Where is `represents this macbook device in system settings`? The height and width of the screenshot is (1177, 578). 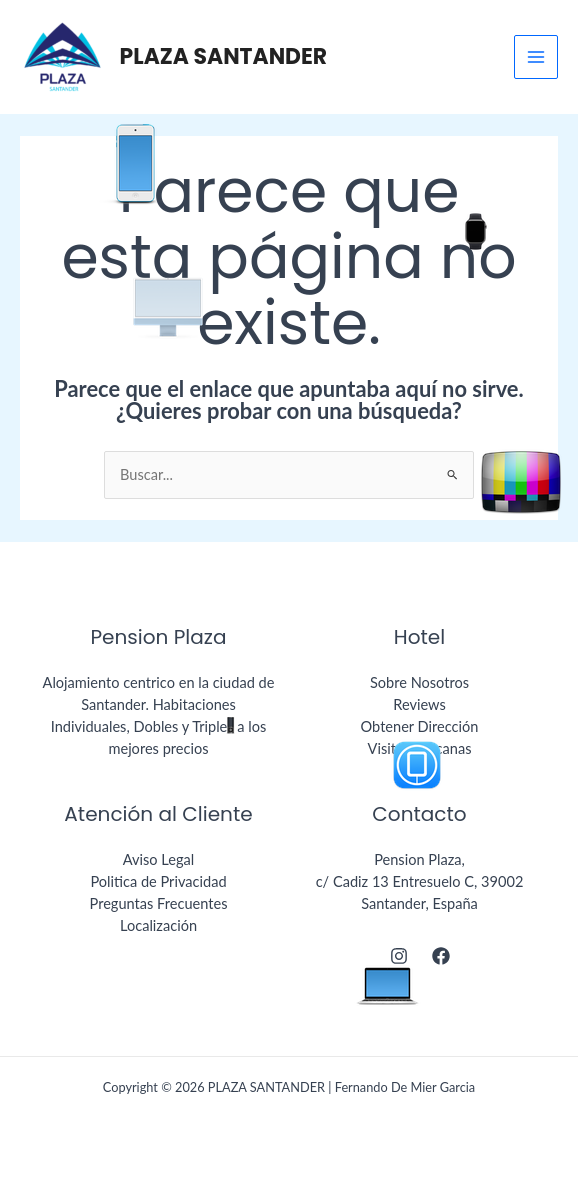 represents this macbook device in system settings is located at coordinates (387, 980).